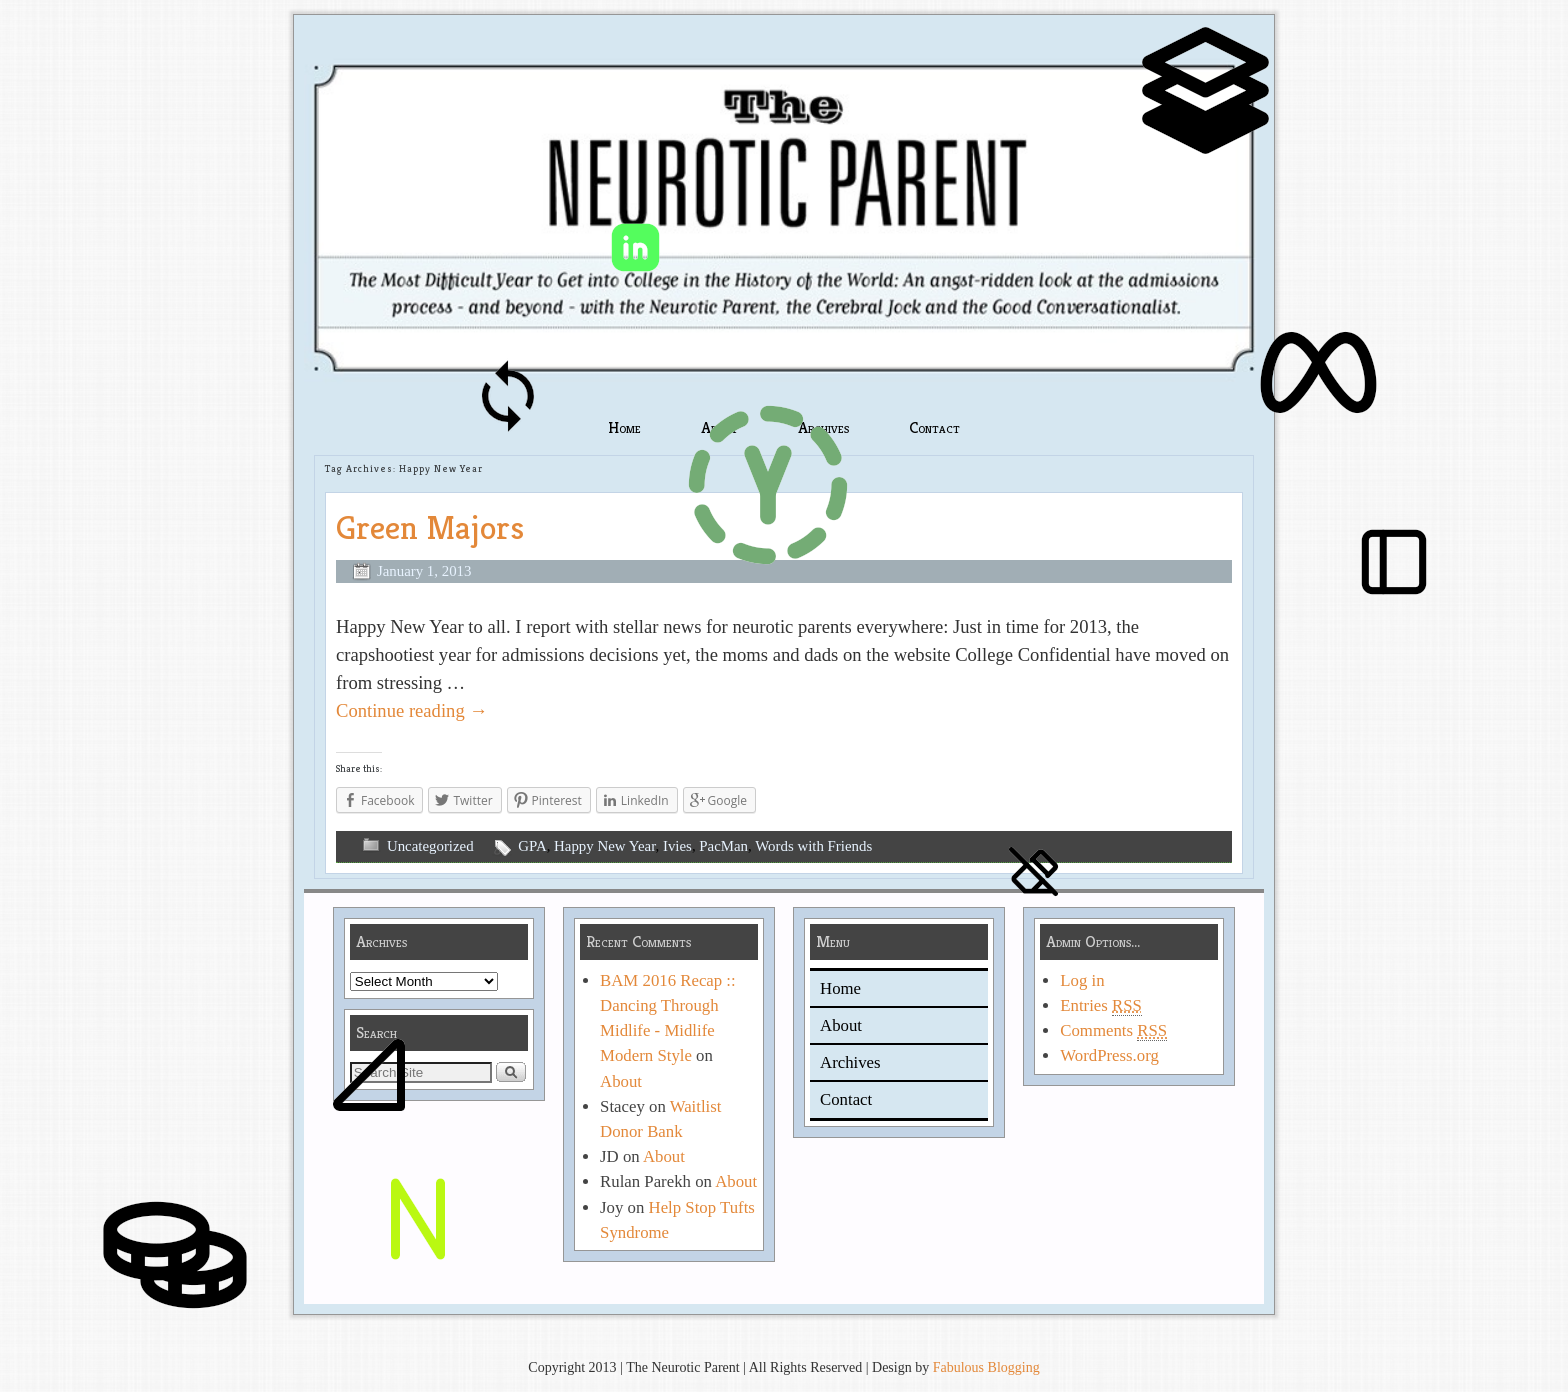  What do you see at coordinates (1318, 372) in the screenshot?
I see `Meta company logo` at bounding box center [1318, 372].